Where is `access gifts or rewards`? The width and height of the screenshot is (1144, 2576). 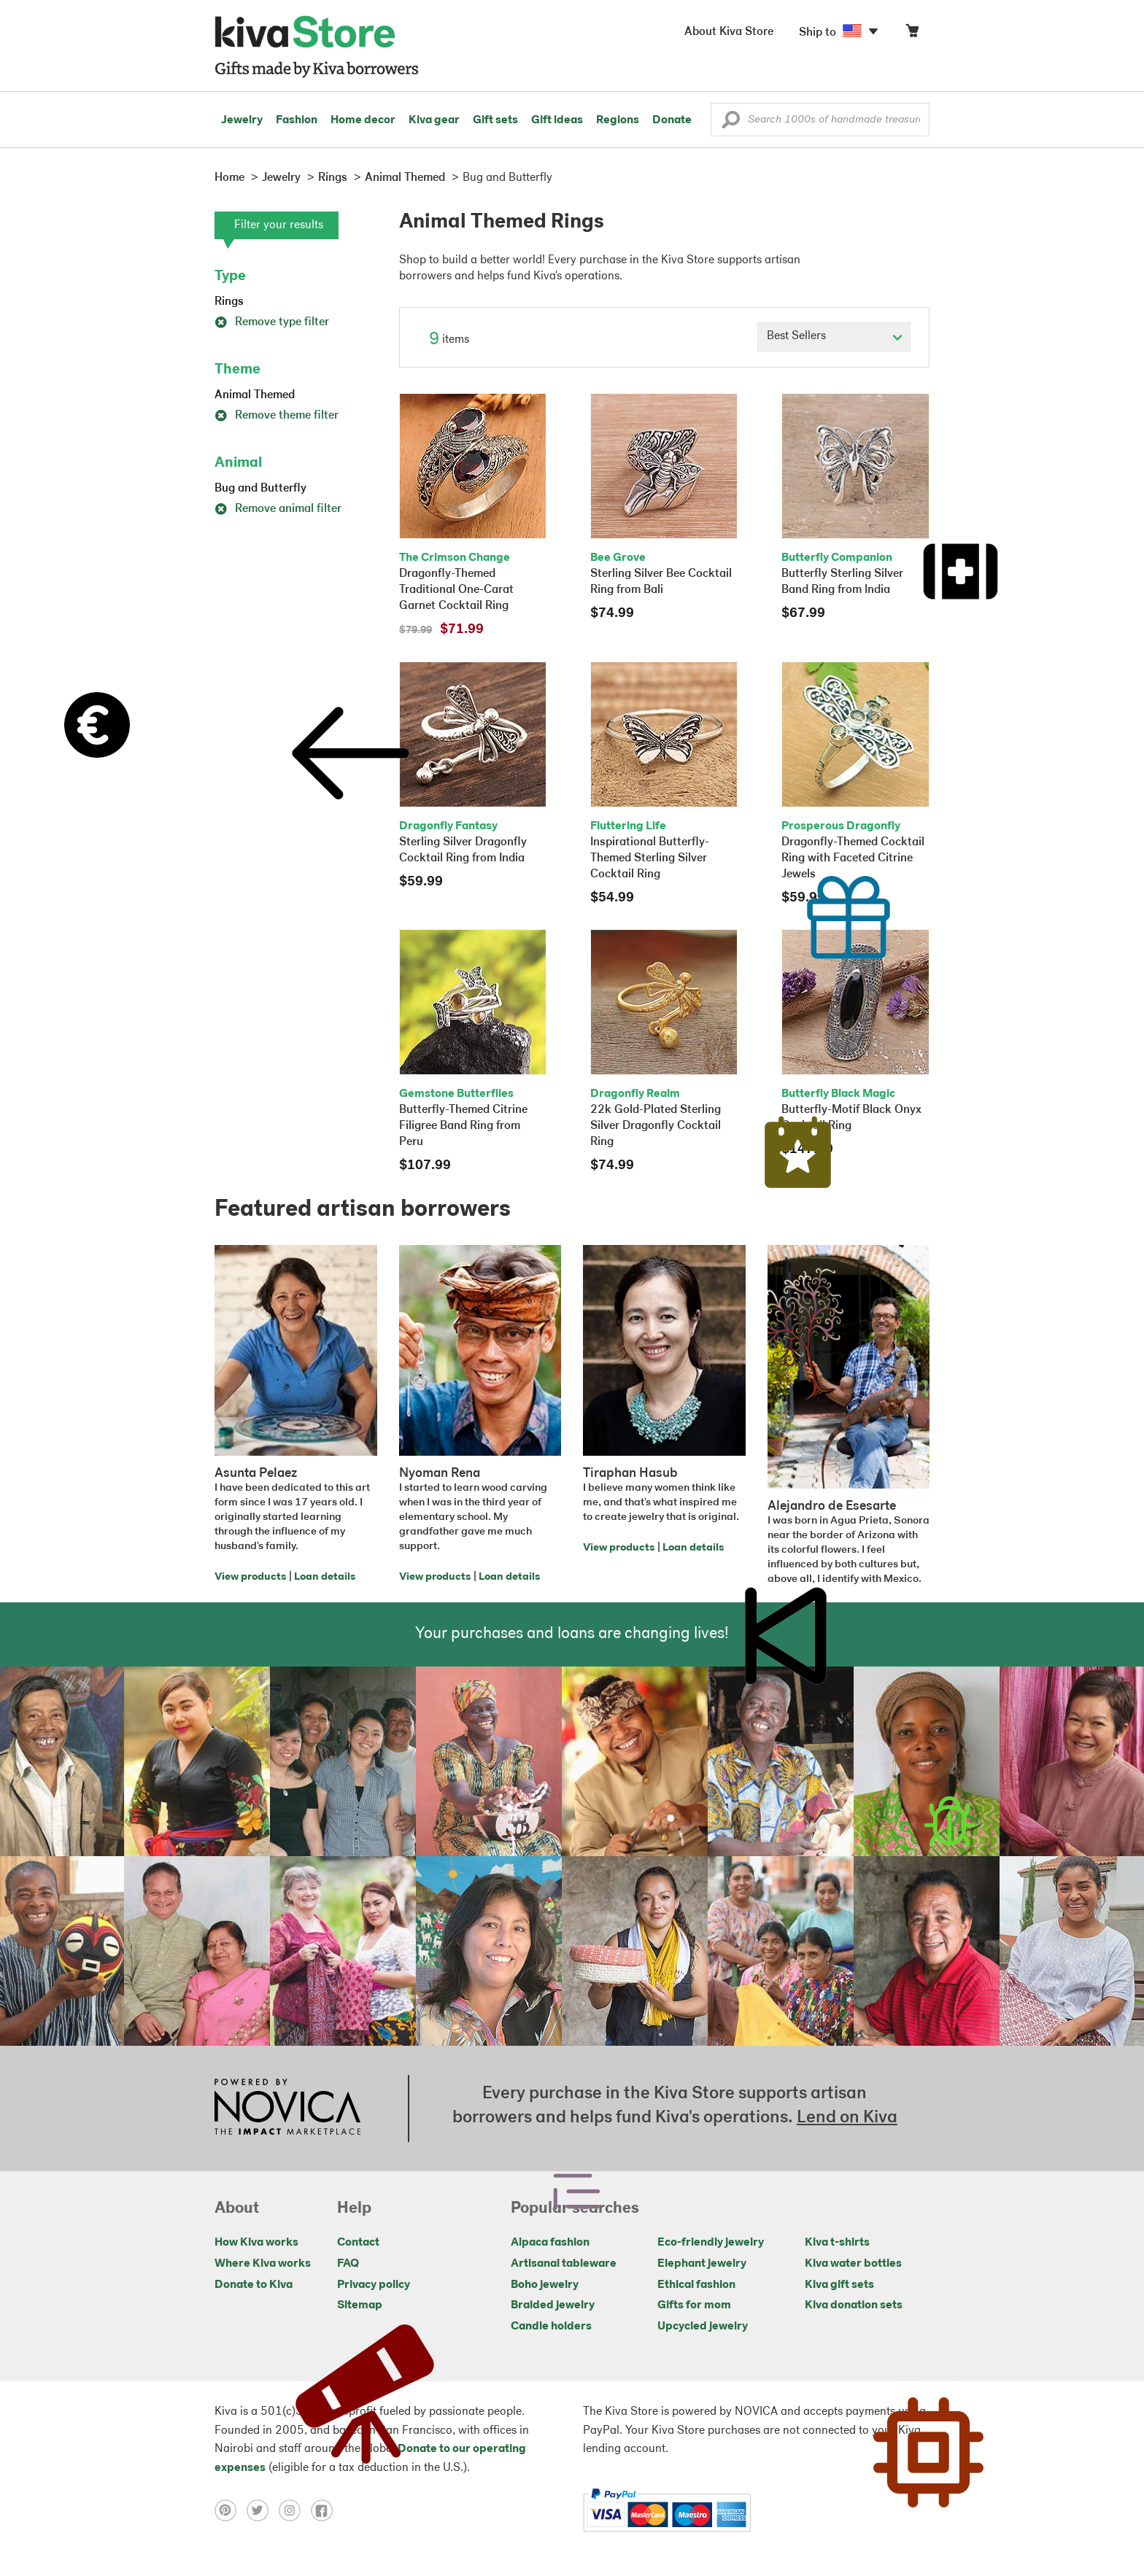
access gifts or rewards is located at coordinates (849, 921).